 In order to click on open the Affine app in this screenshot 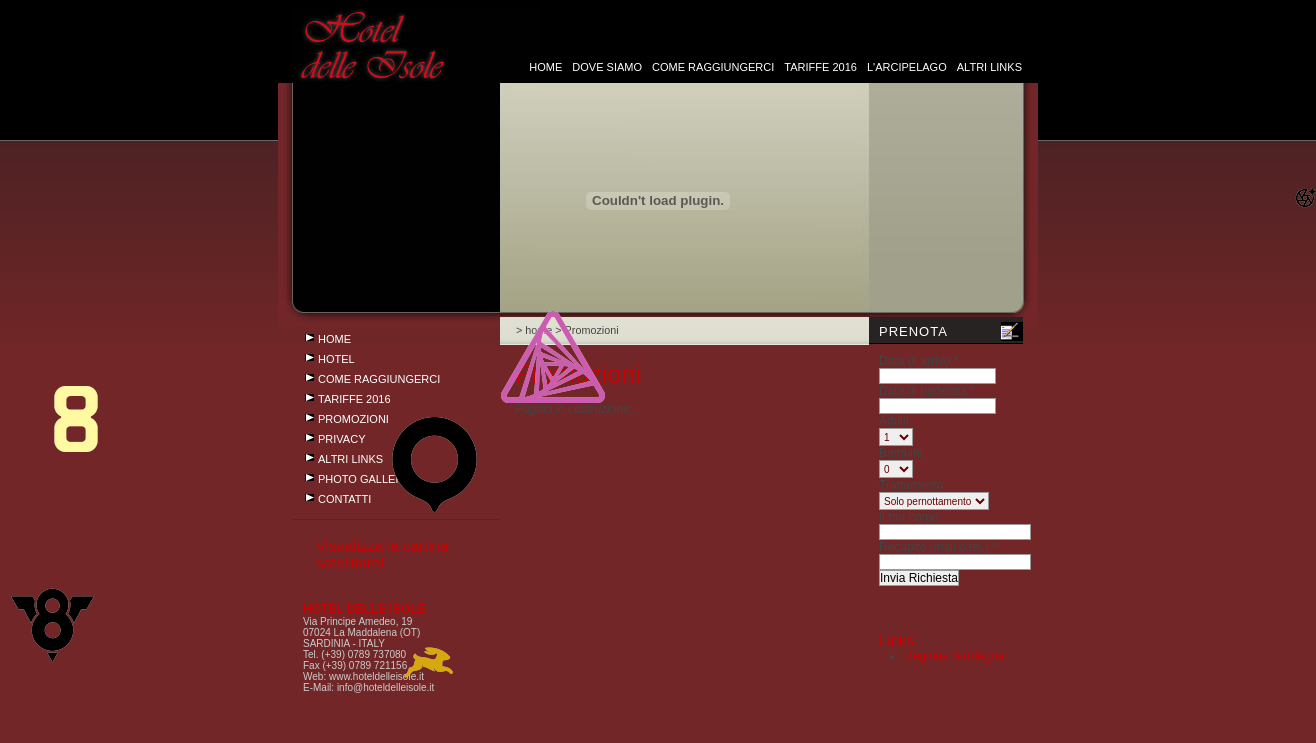, I will do `click(553, 357)`.